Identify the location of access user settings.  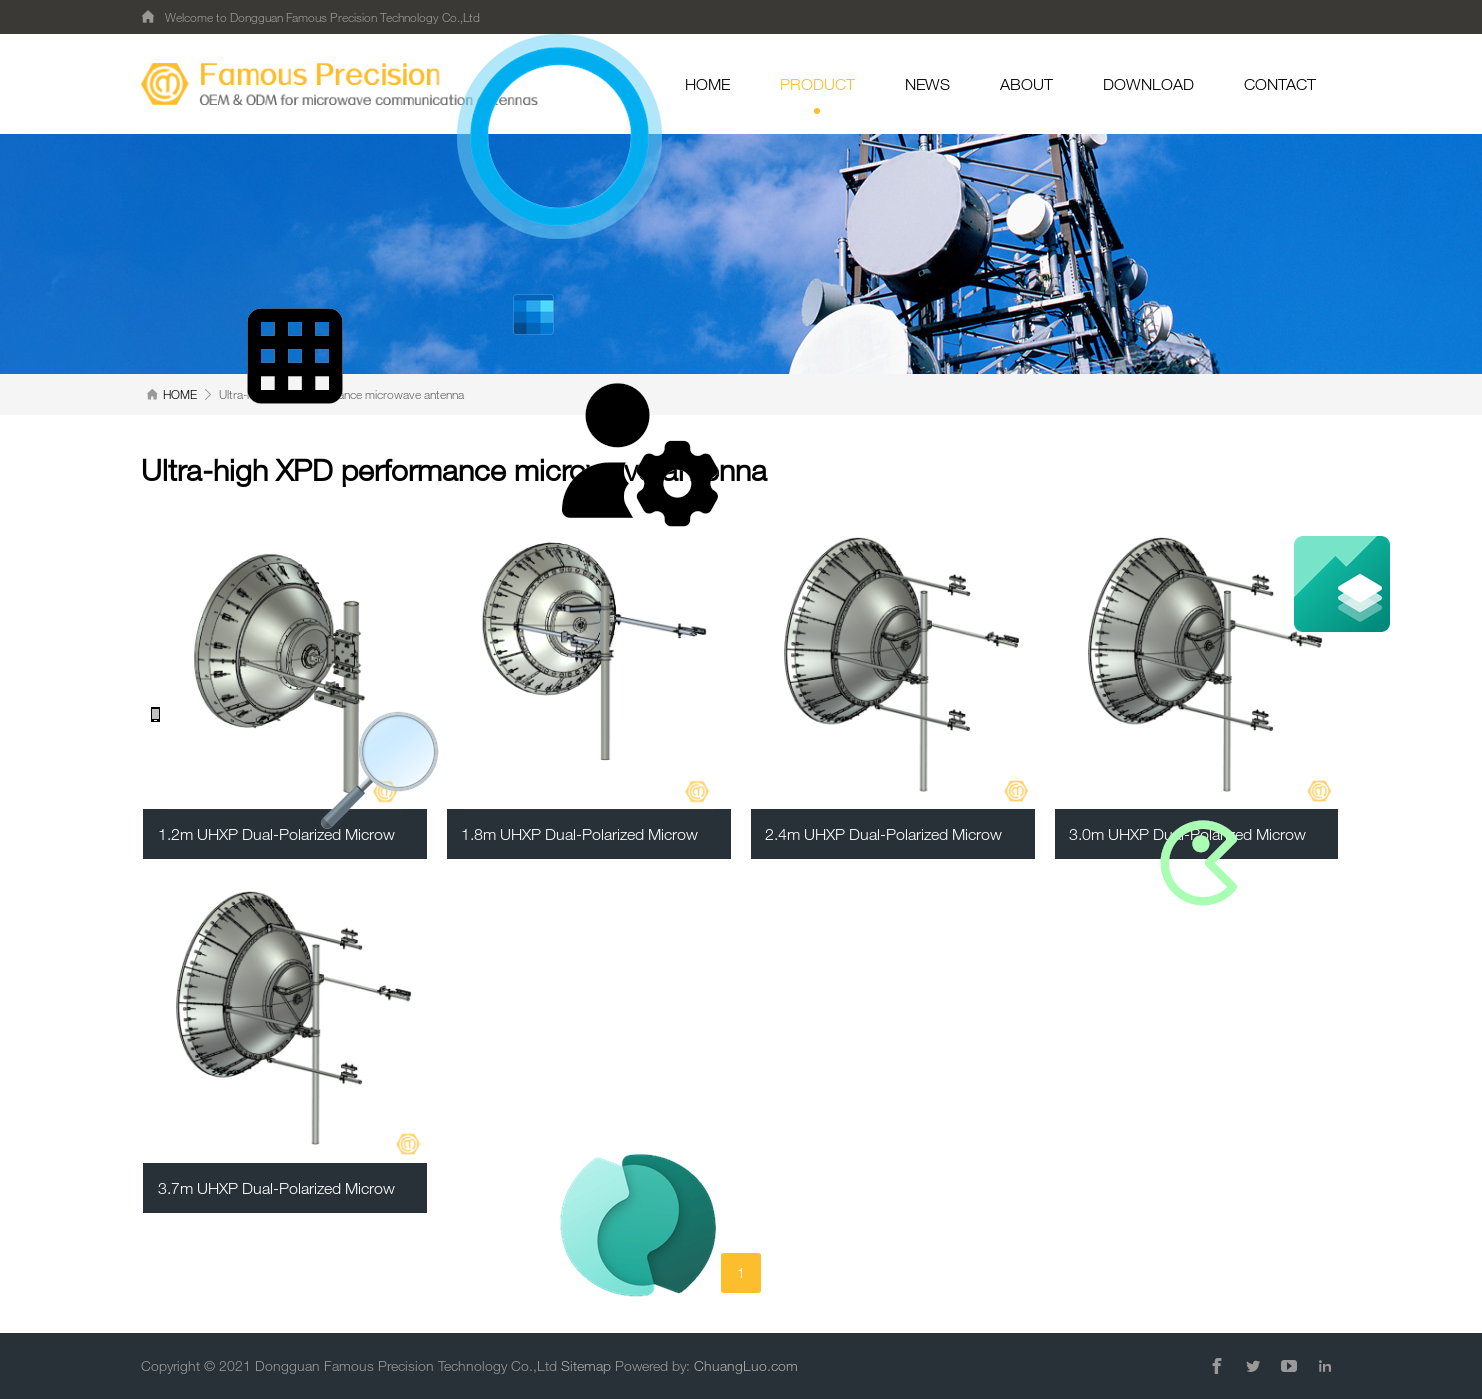
(634, 449).